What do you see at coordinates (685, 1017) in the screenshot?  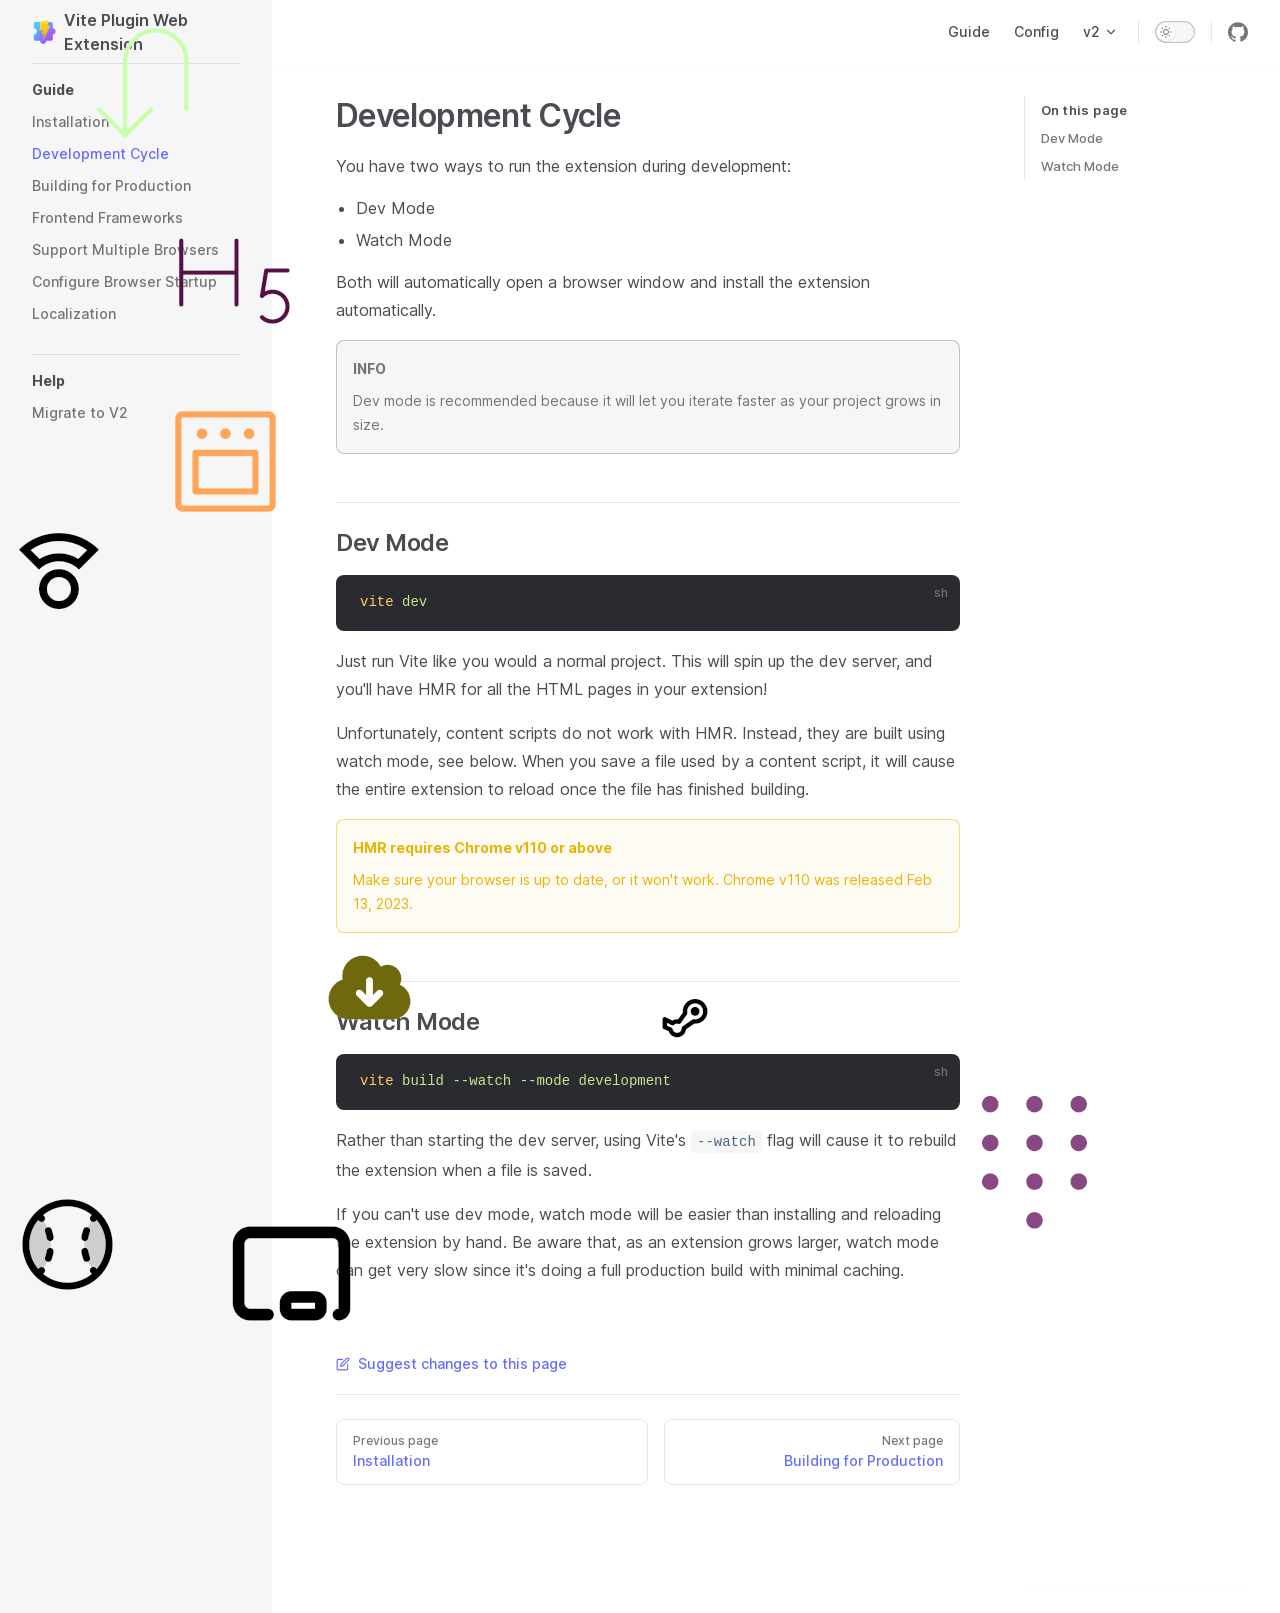 I see `open Steam gaming platform` at bounding box center [685, 1017].